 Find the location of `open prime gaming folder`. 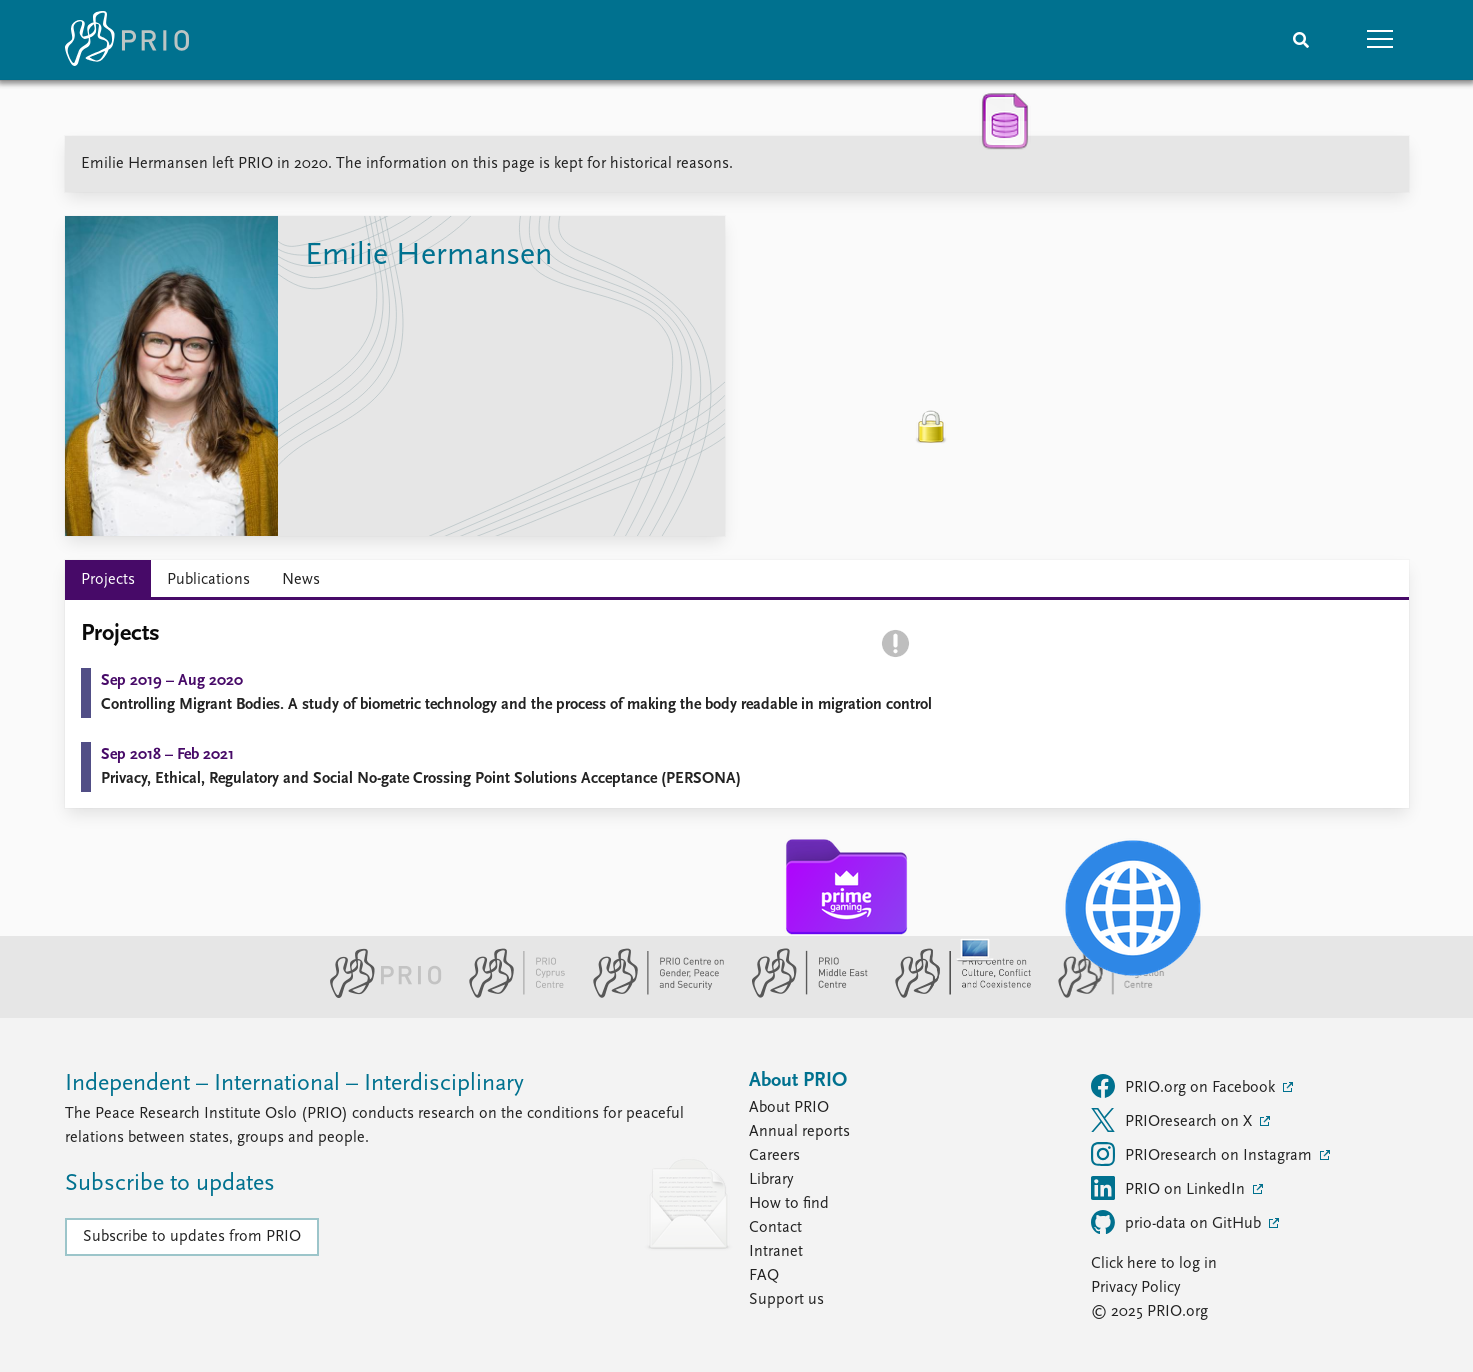

open prime gaming folder is located at coordinates (846, 890).